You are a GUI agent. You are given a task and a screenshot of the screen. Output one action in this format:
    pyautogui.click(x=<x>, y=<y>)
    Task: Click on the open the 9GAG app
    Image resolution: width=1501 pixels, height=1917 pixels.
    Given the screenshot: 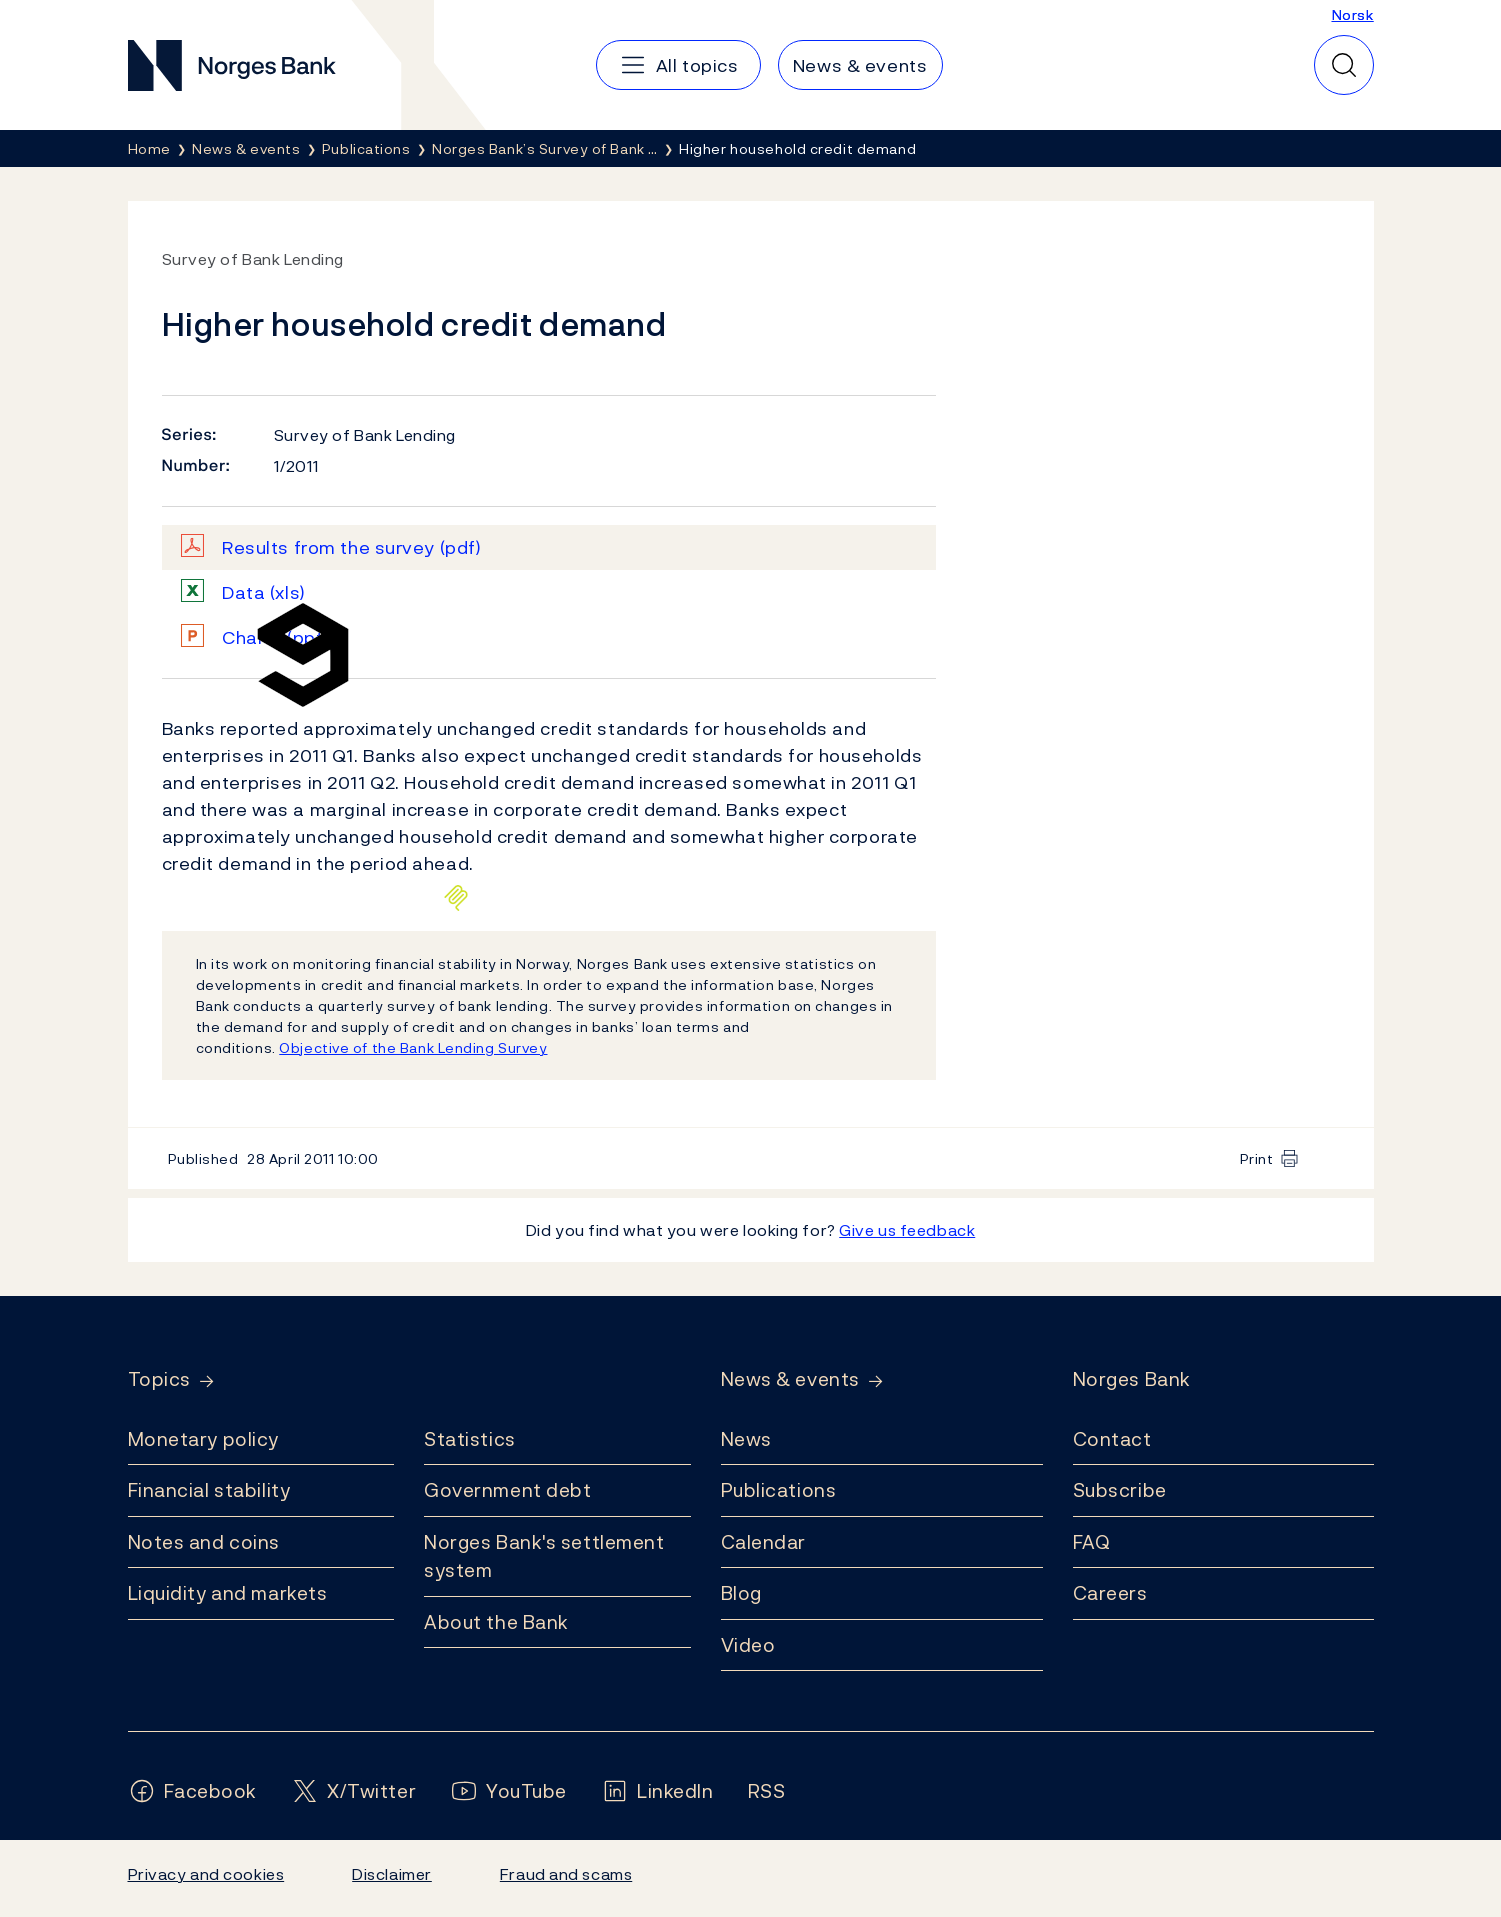 What is the action you would take?
    pyautogui.click(x=303, y=655)
    